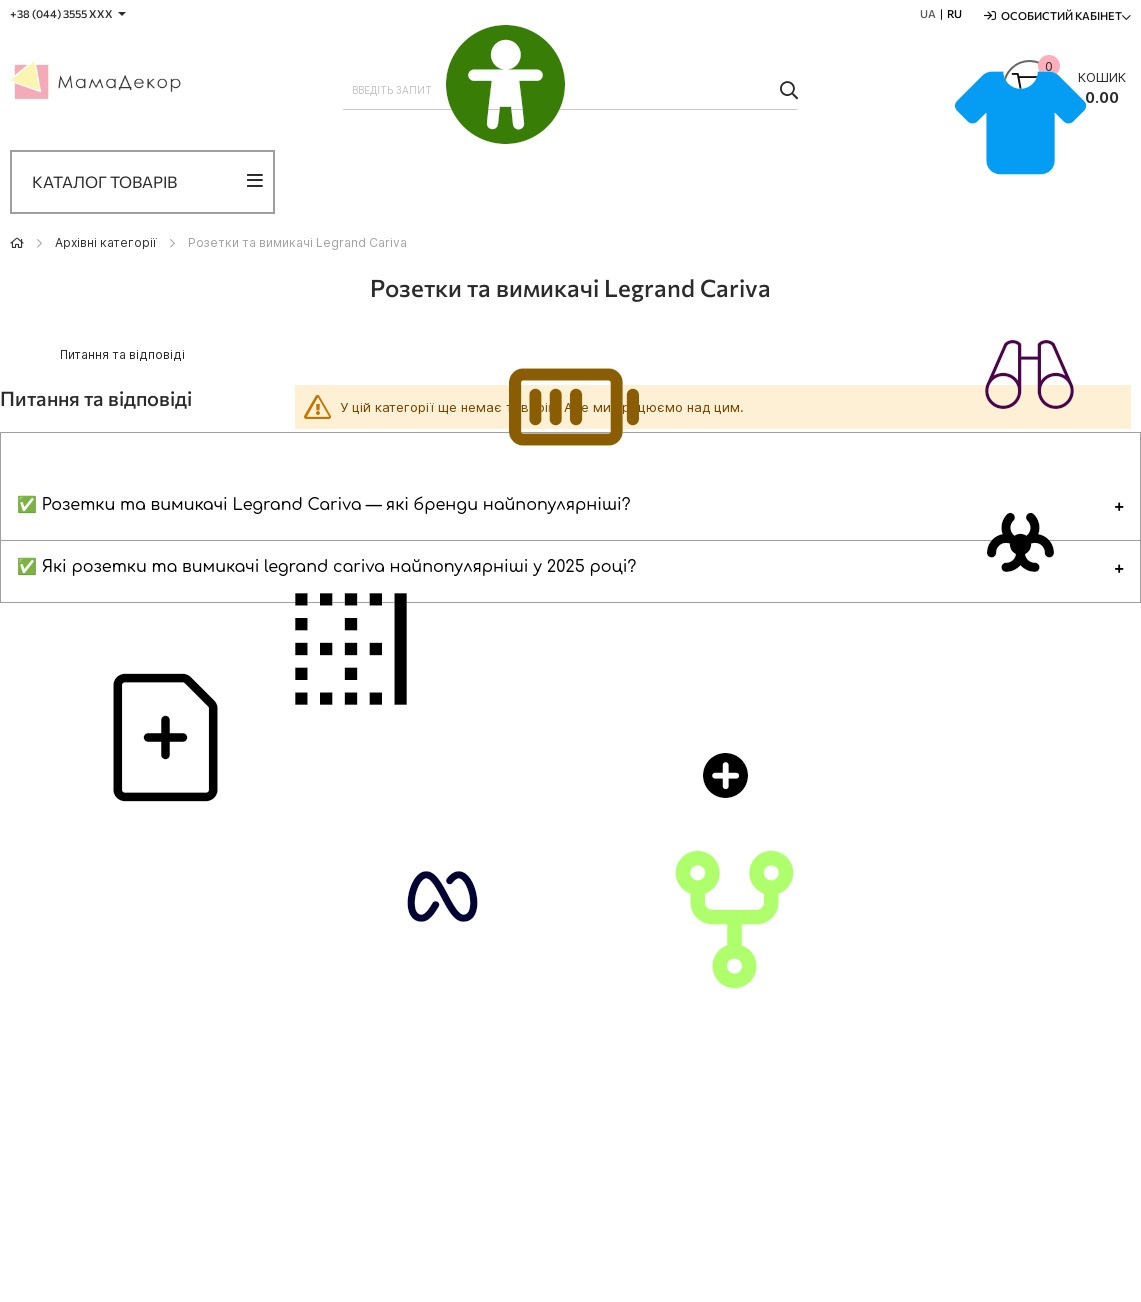 This screenshot has height=1302, width=1141. I want to click on Meta company logo, so click(442, 896).